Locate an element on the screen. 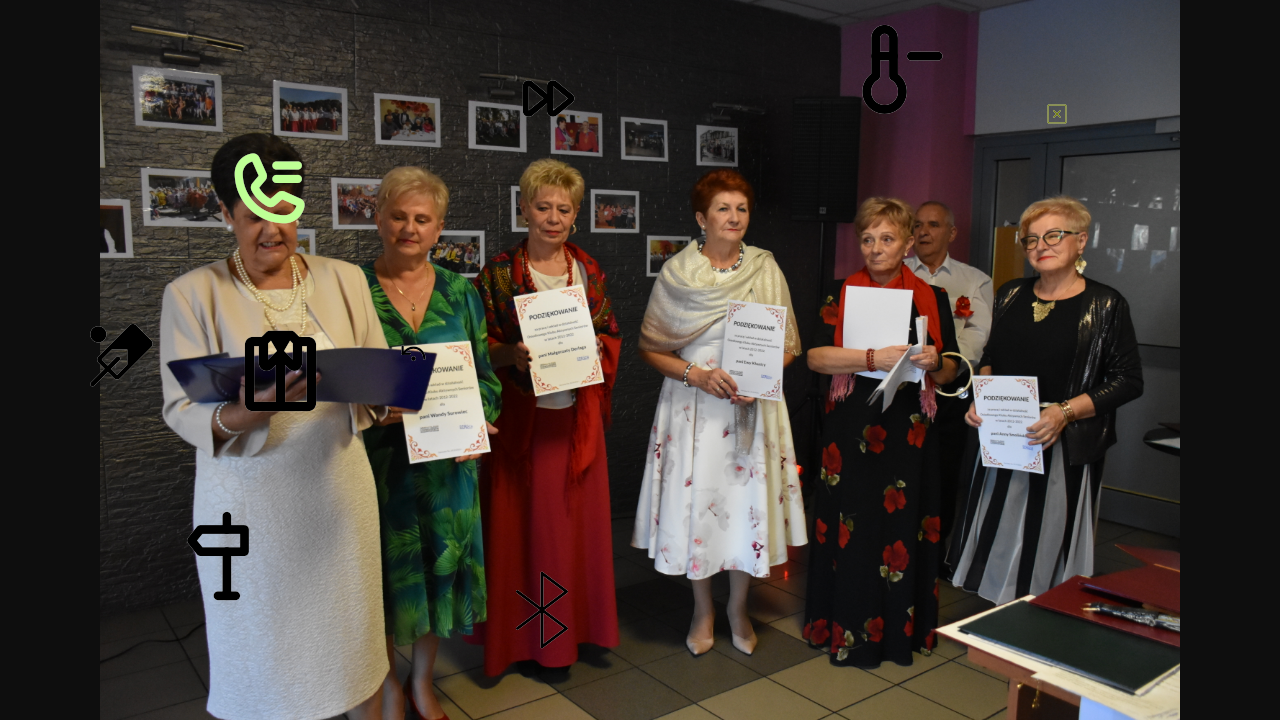  view folded laundry or clothing items is located at coordinates (280, 372).